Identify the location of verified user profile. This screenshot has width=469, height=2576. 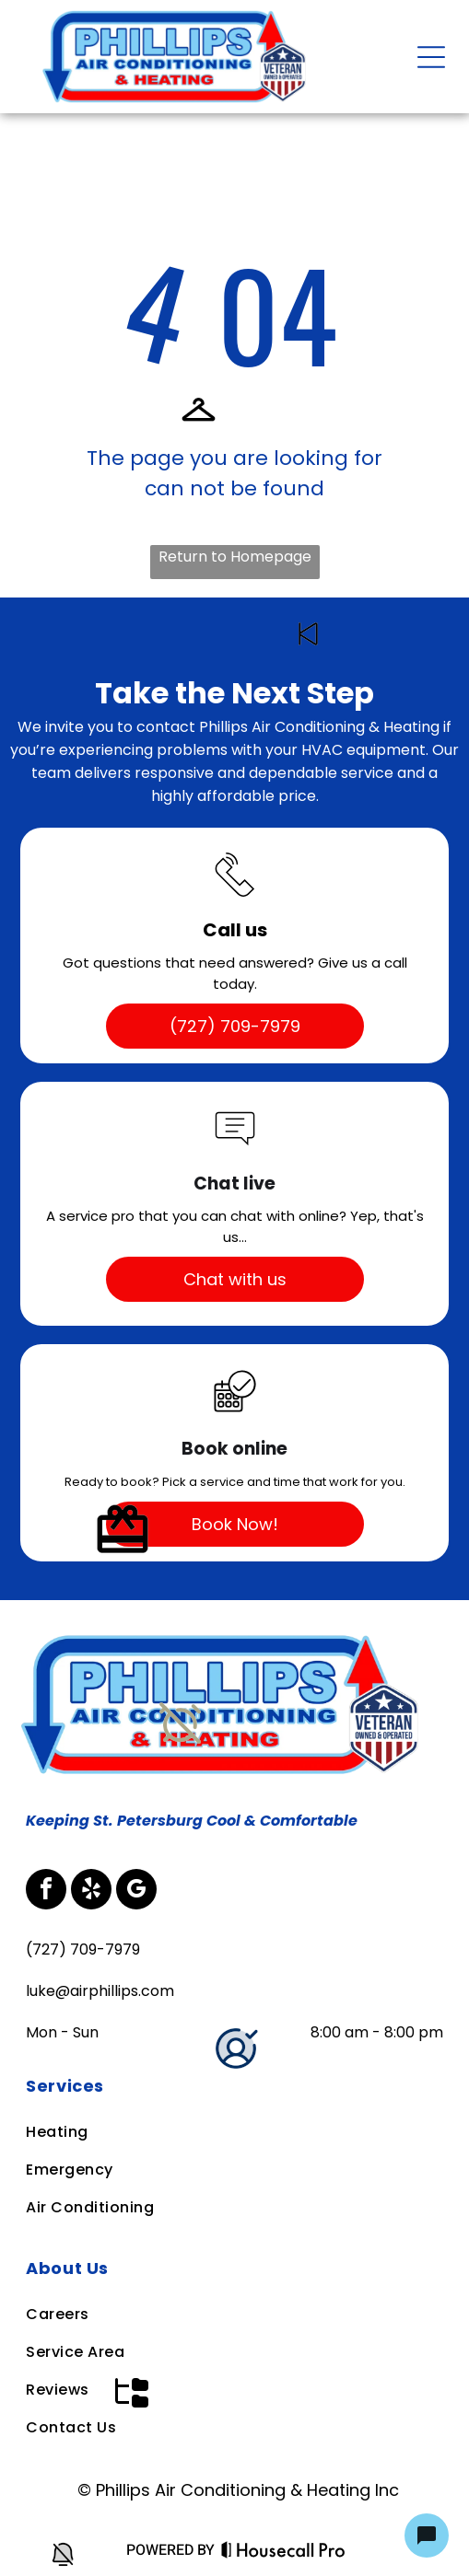
(236, 2048).